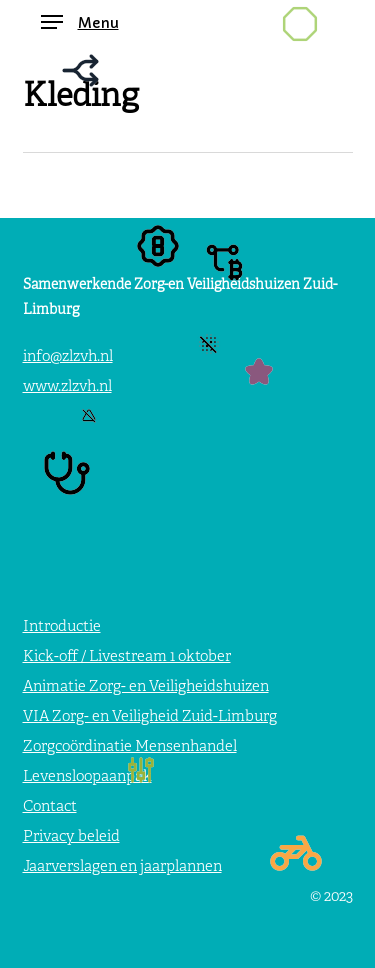 Image resolution: width=375 pixels, height=968 pixels. I want to click on add to favorites, so click(259, 372).